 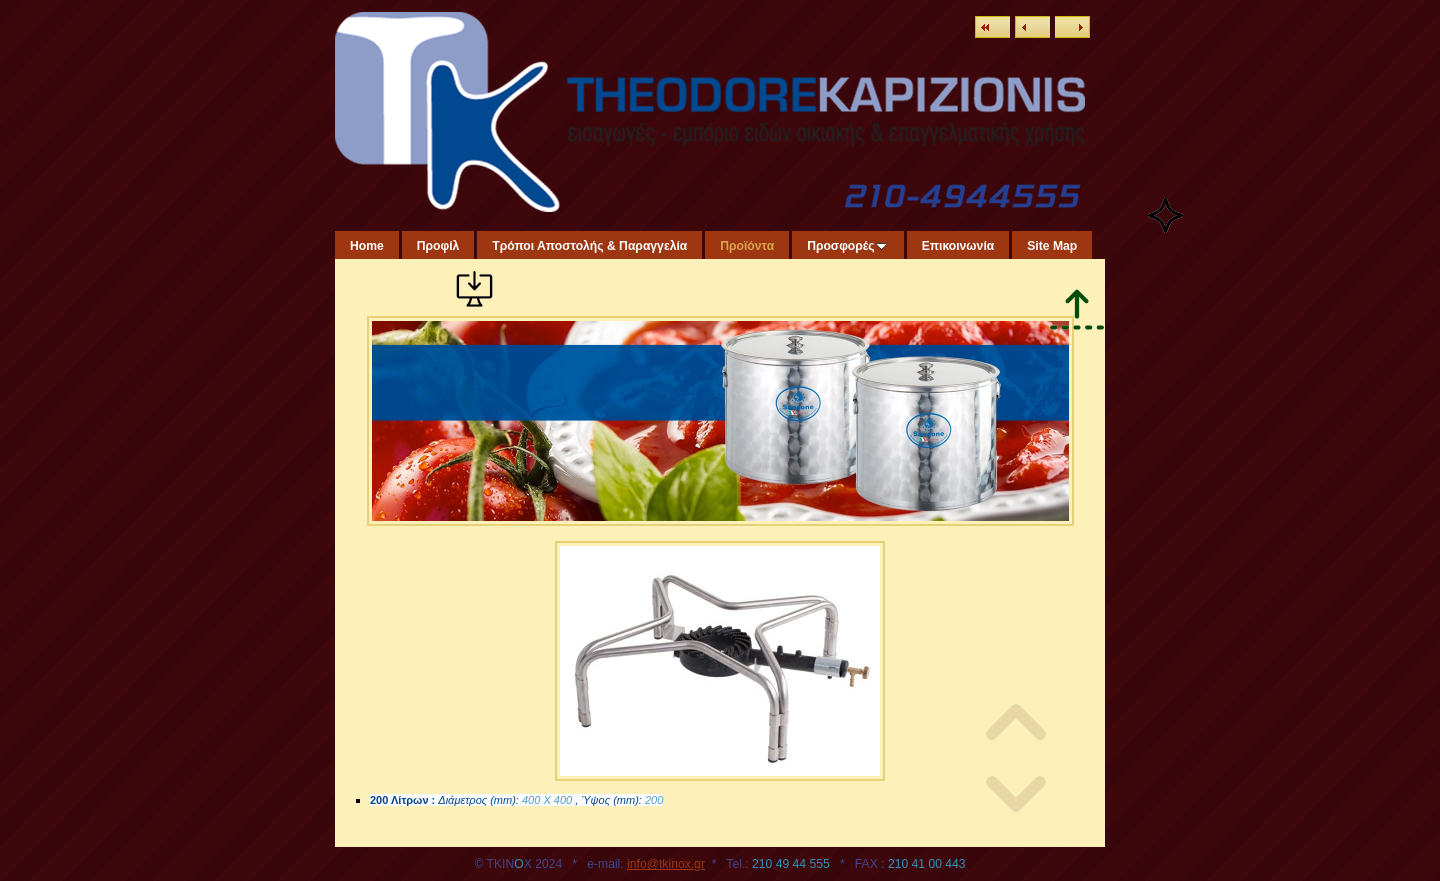 I want to click on indicates AI-generated or enhanced content, so click(x=1165, y=215).